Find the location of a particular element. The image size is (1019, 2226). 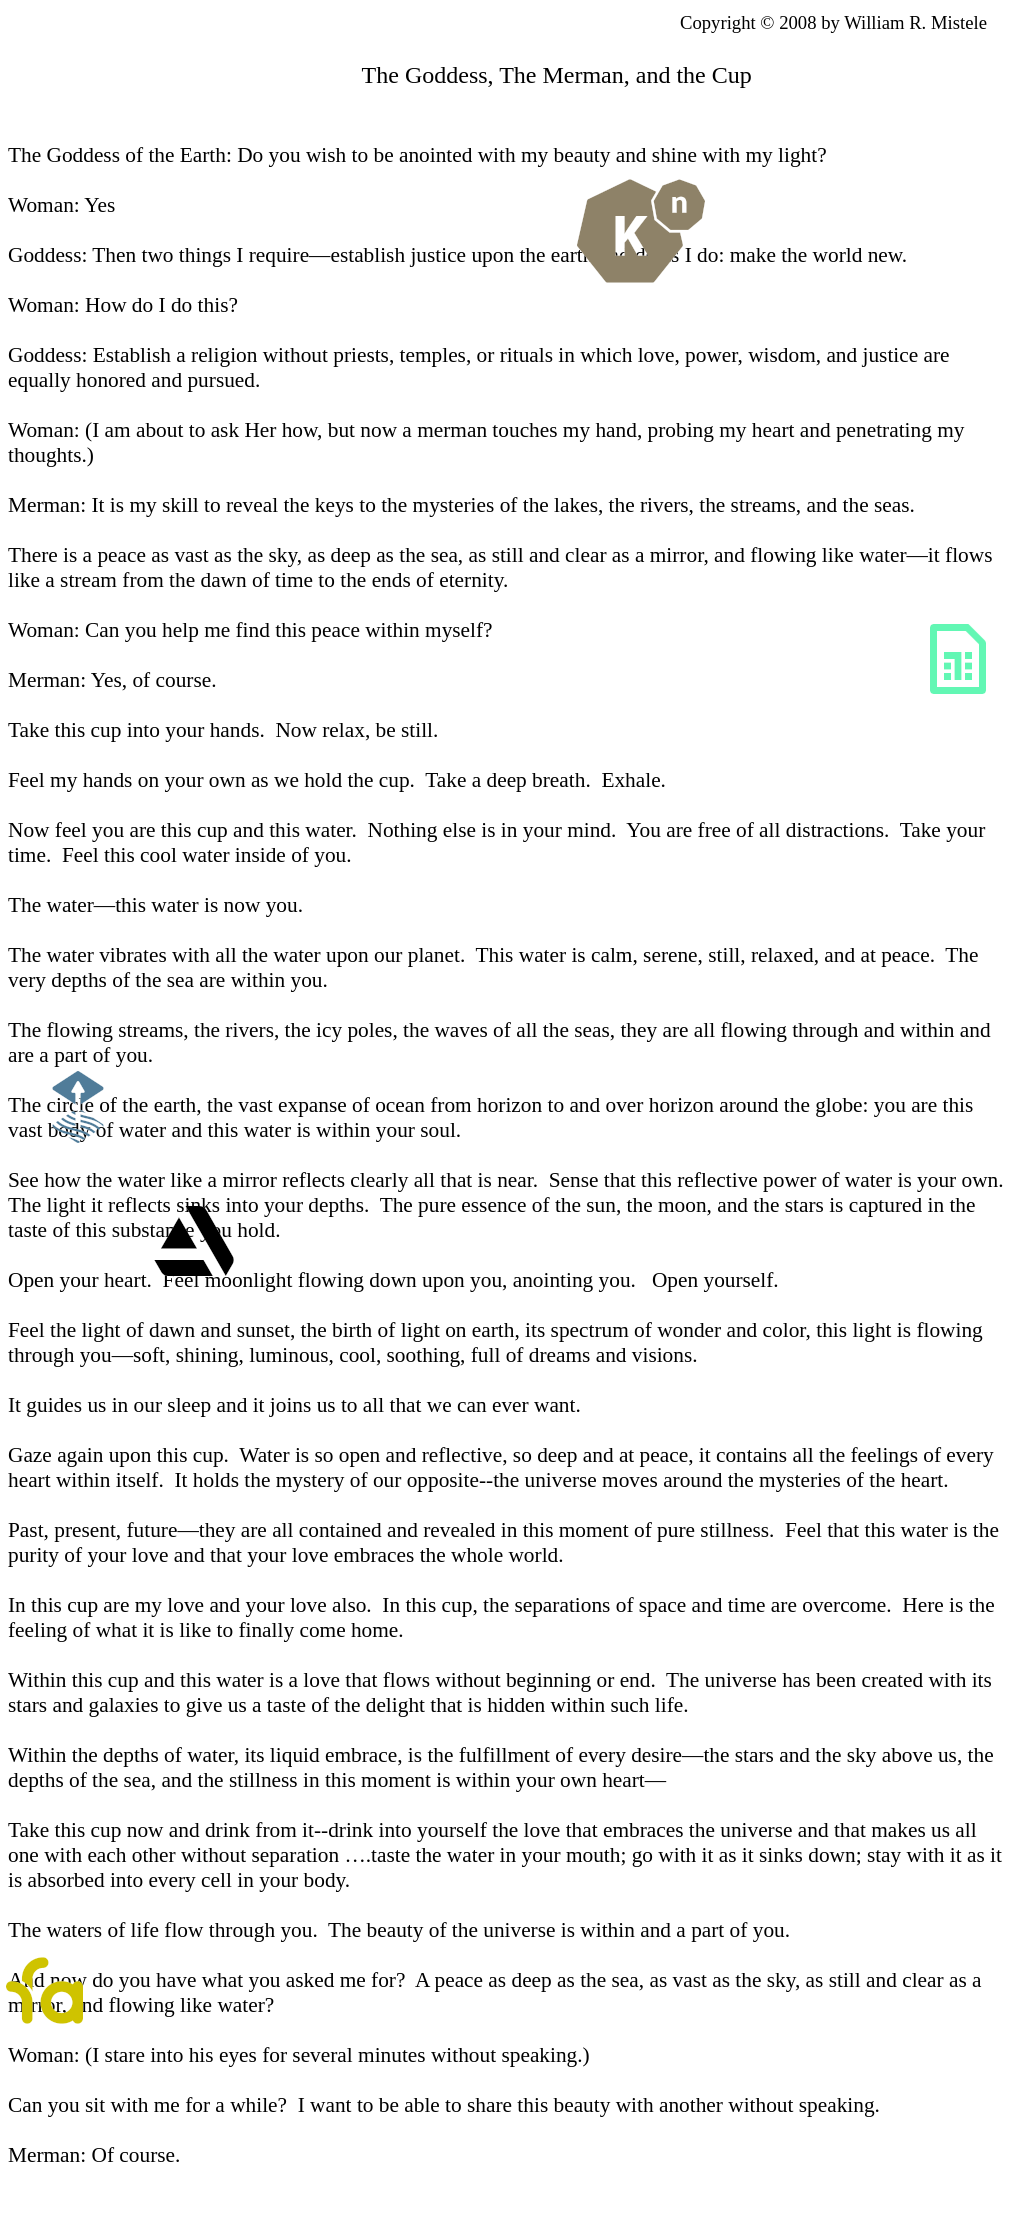

open Favro project management app is located at coordinates (44, 1990).